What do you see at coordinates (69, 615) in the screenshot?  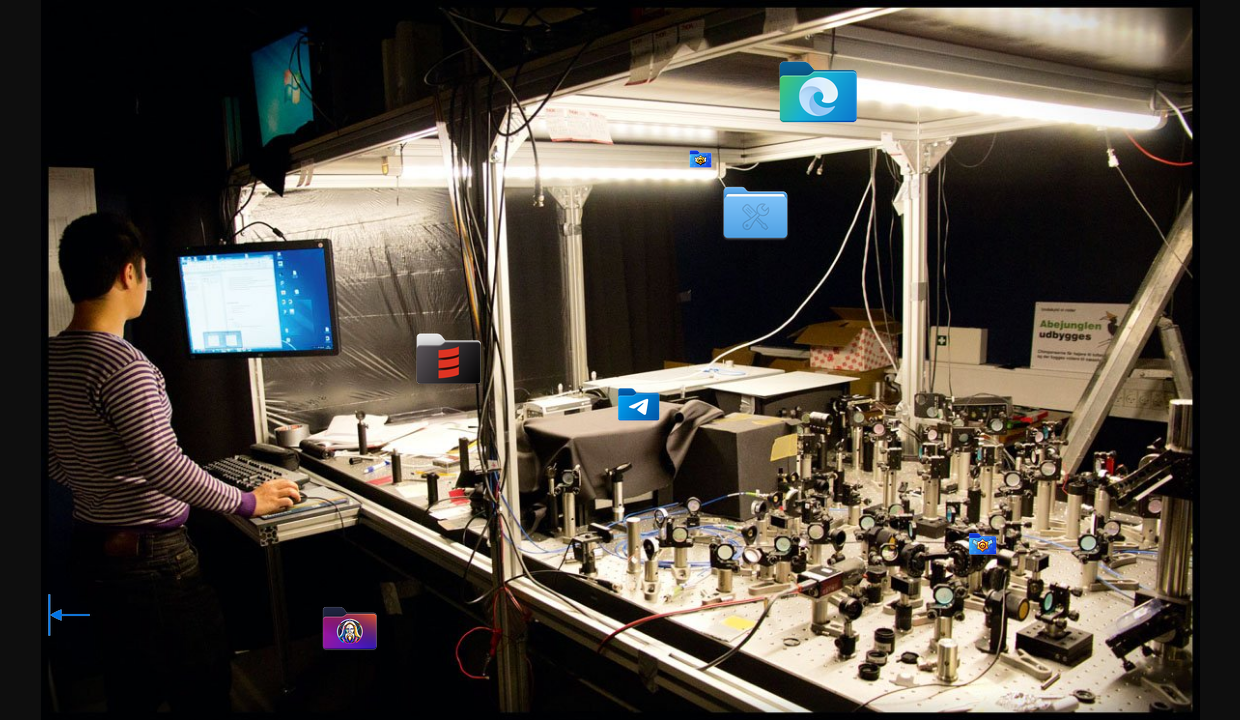 I see `go to the first item in a list or sequence` at bounding box center [69, 615].